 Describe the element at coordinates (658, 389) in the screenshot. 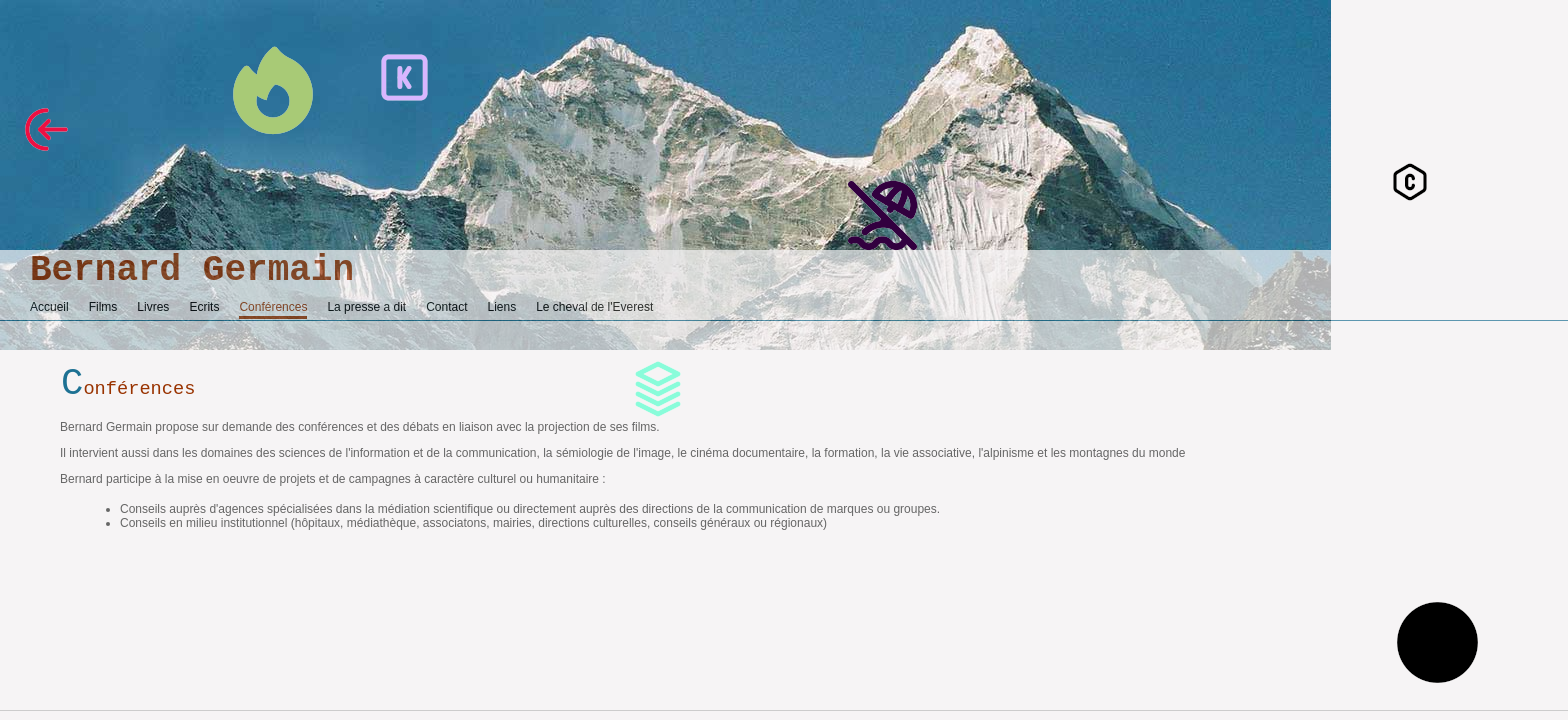

I see `view layers or stacked items` at that location.